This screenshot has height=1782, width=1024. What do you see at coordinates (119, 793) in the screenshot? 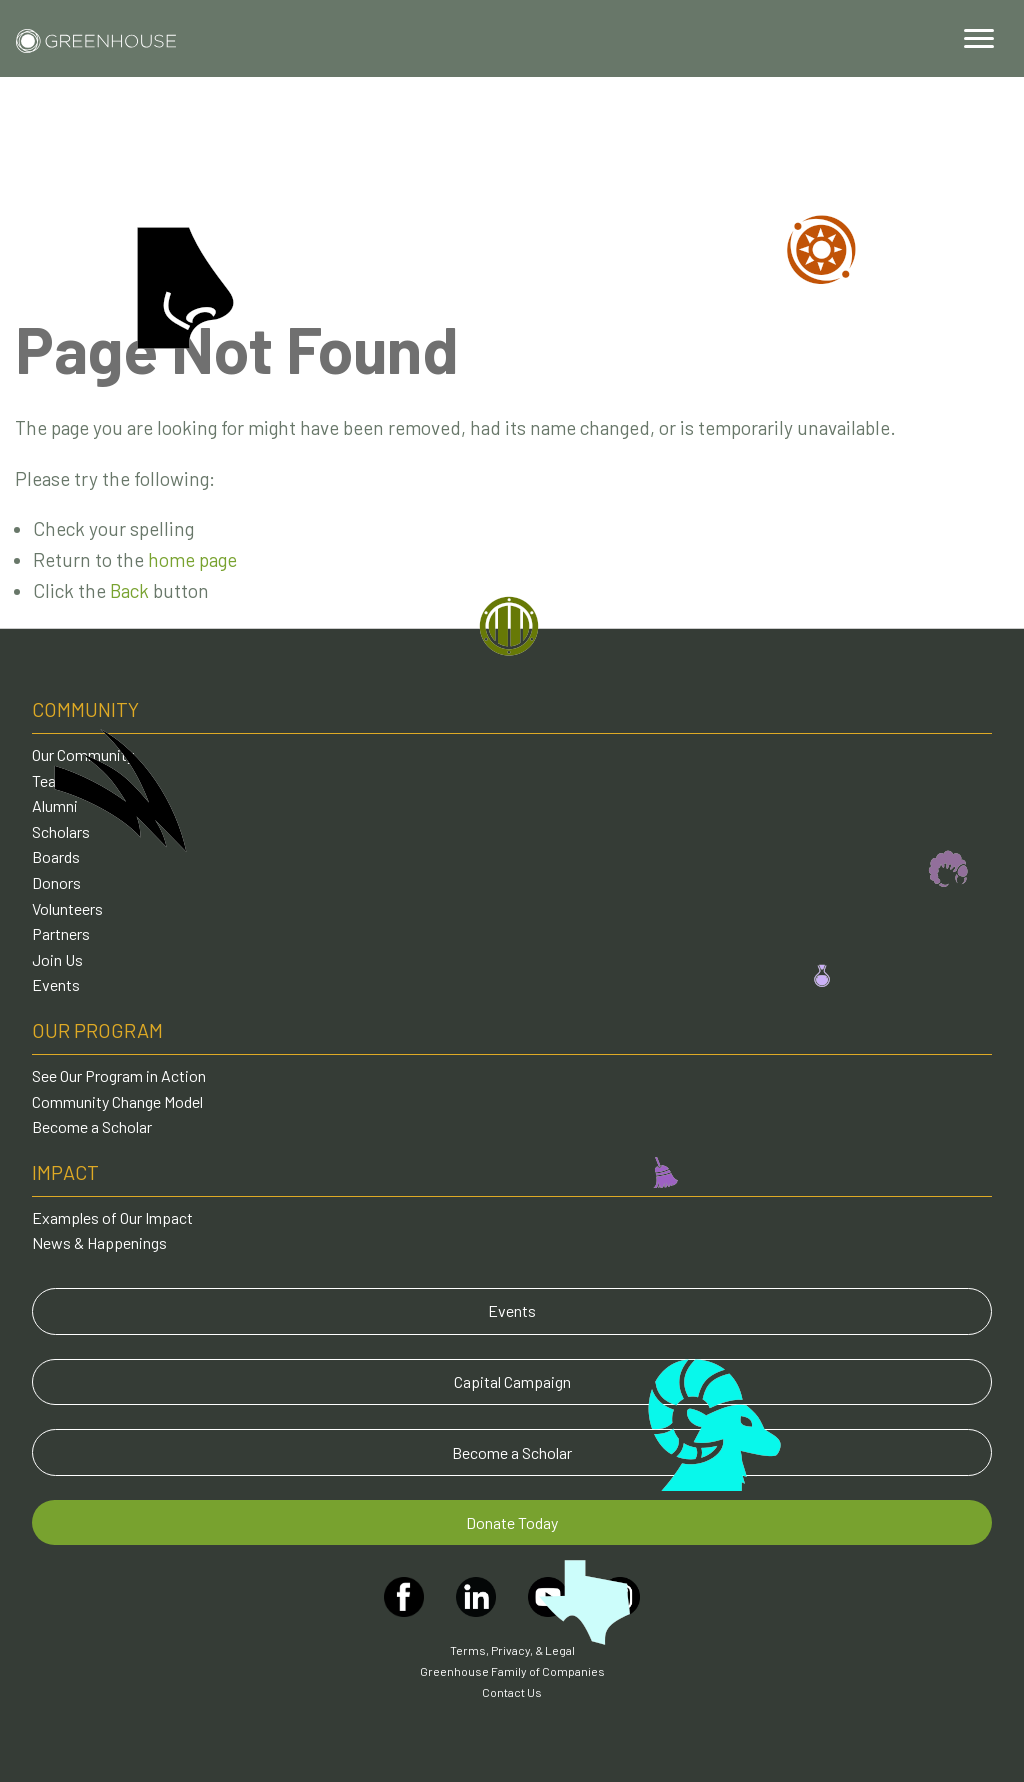
I see `indicates wind or air movement effect` at bounding box center [119, 793].